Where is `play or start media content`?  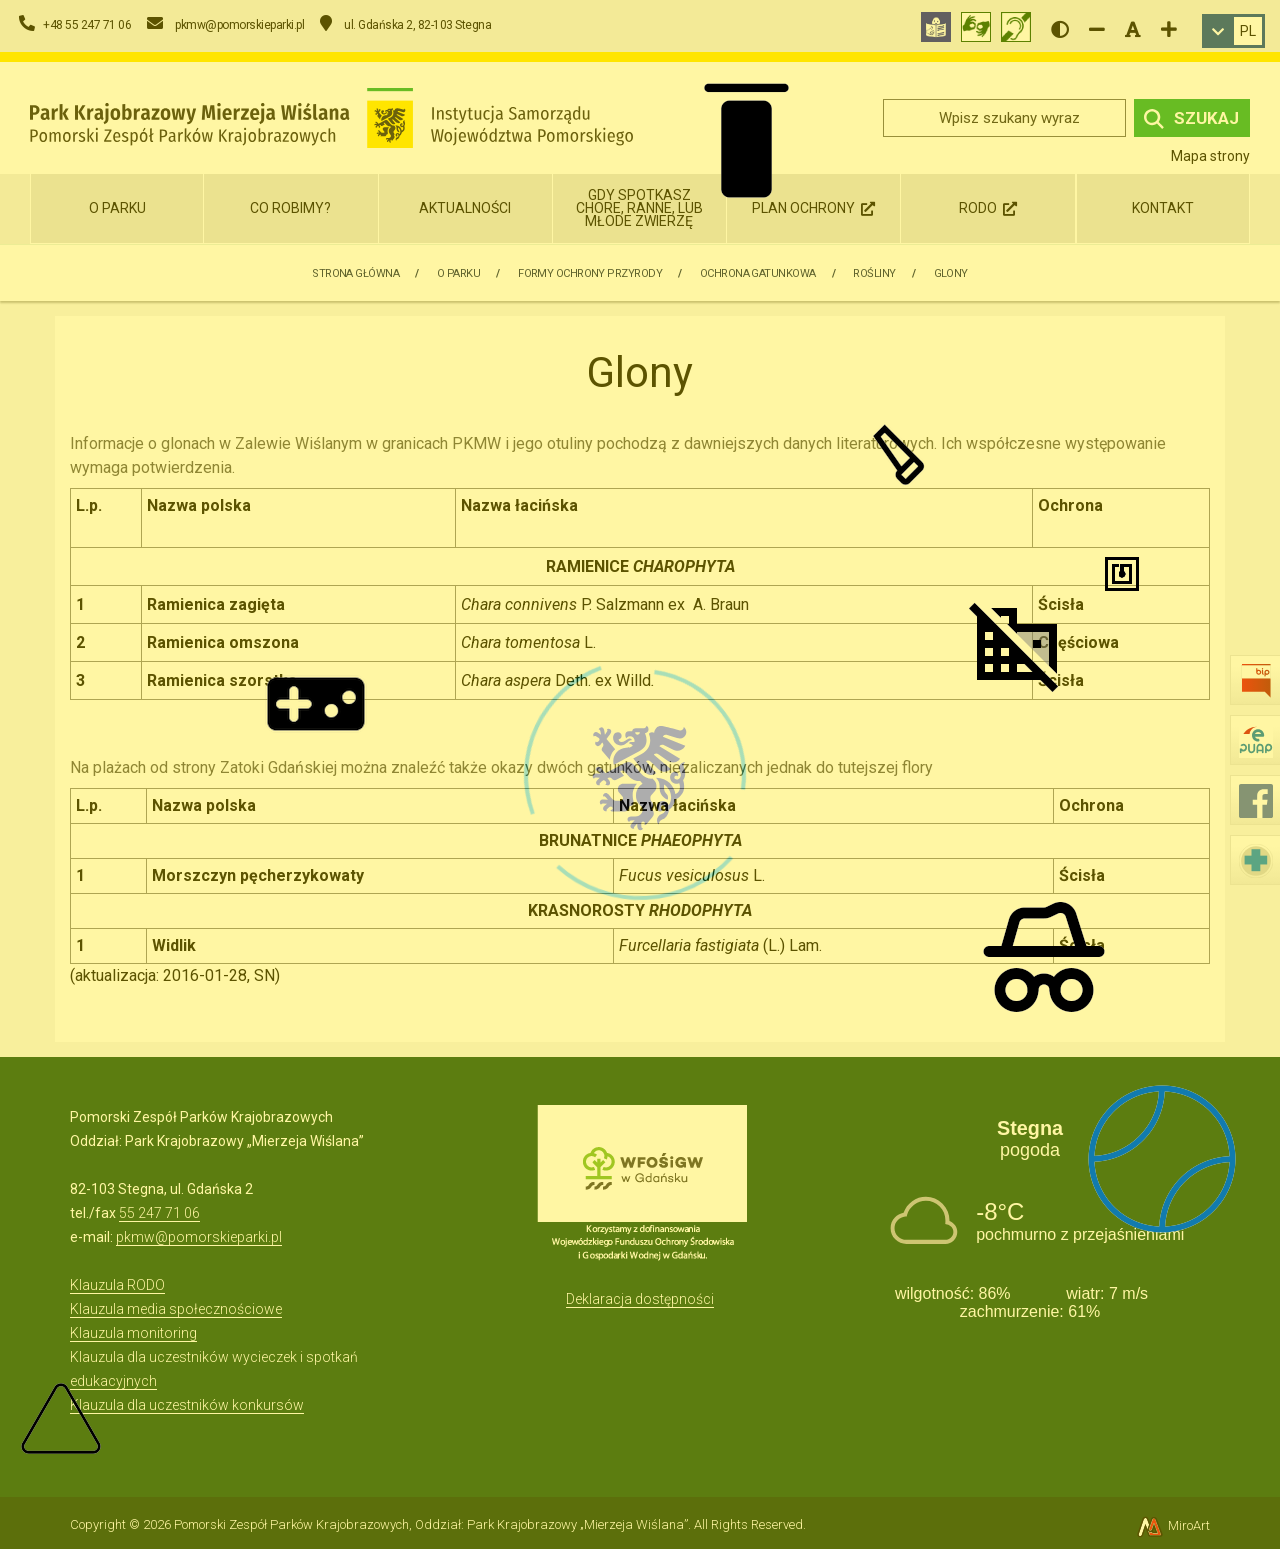
play or start media content is located at coordinates (61, 1420).